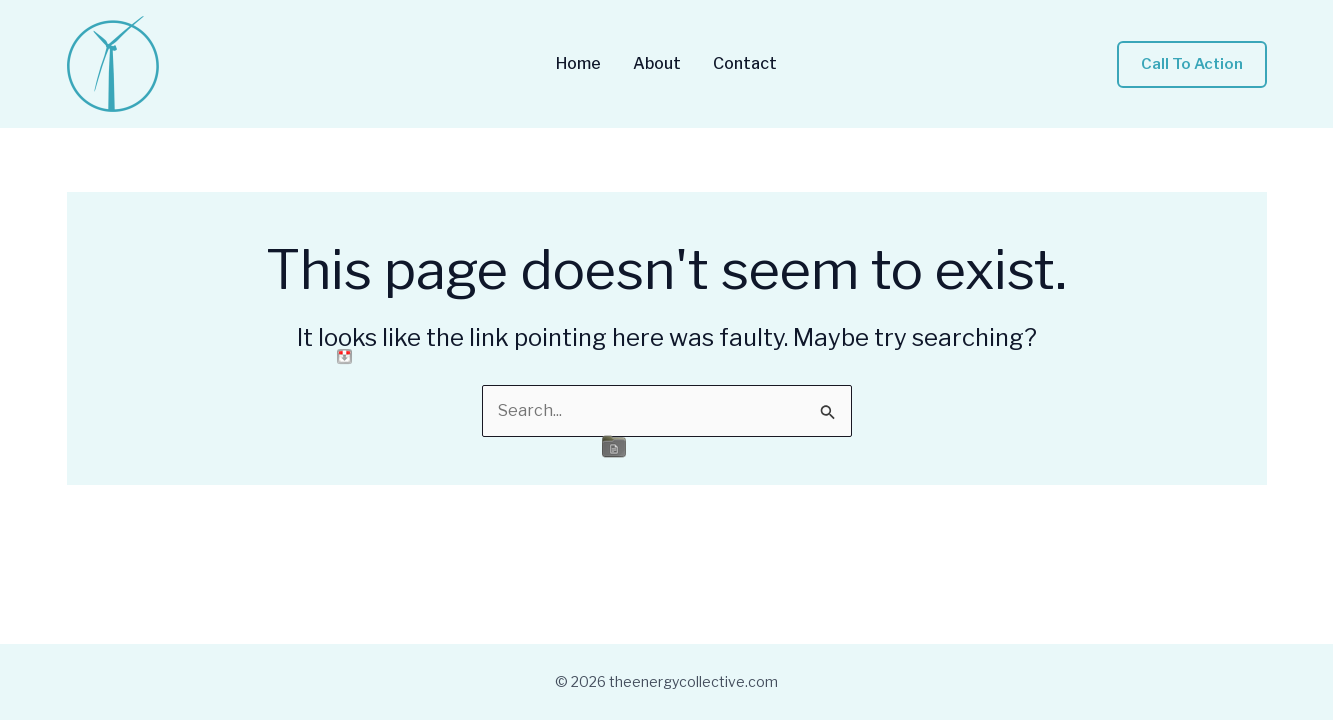 Image resolution: width=1333 pixels, height=720 pixels. Describe the element at coordinates (344, 356) in the screenshot. I see `open transmission bittorrent client` at that location.